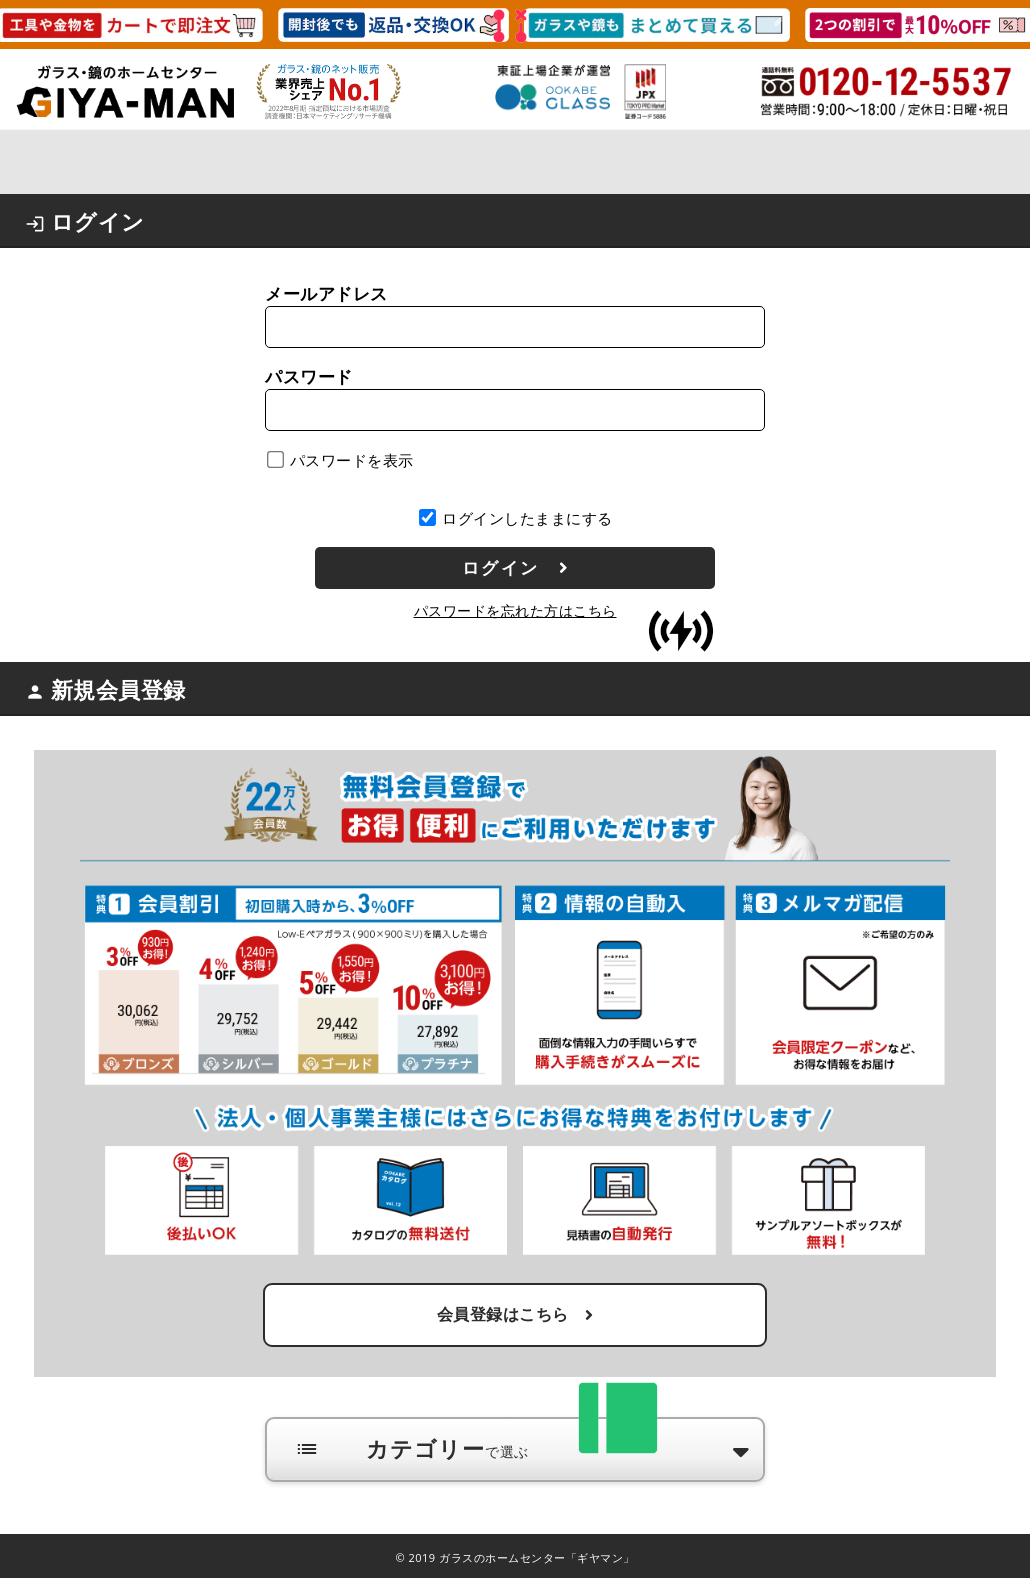 The height and width of the screenshot is (1578, 1030). What do you see at coordinates (510, 26) in the screenshot?
I see `close or reject a pull request` at bounding box center [510, 26].